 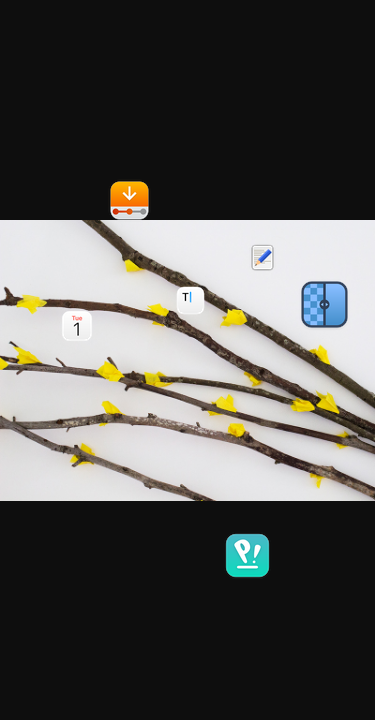 I want to click on open ubiquity installer application, so click(x=129, y=200).